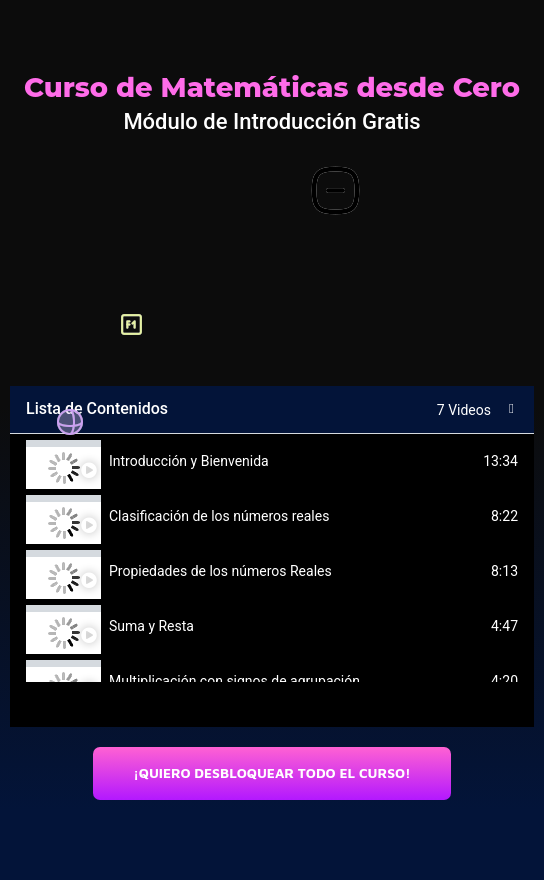 This screenshot has width=544, height=880. What do you see at coordinates (131, 324) in the screenshot?
I see `access help or support documentation` at bounding box center [131, 324].